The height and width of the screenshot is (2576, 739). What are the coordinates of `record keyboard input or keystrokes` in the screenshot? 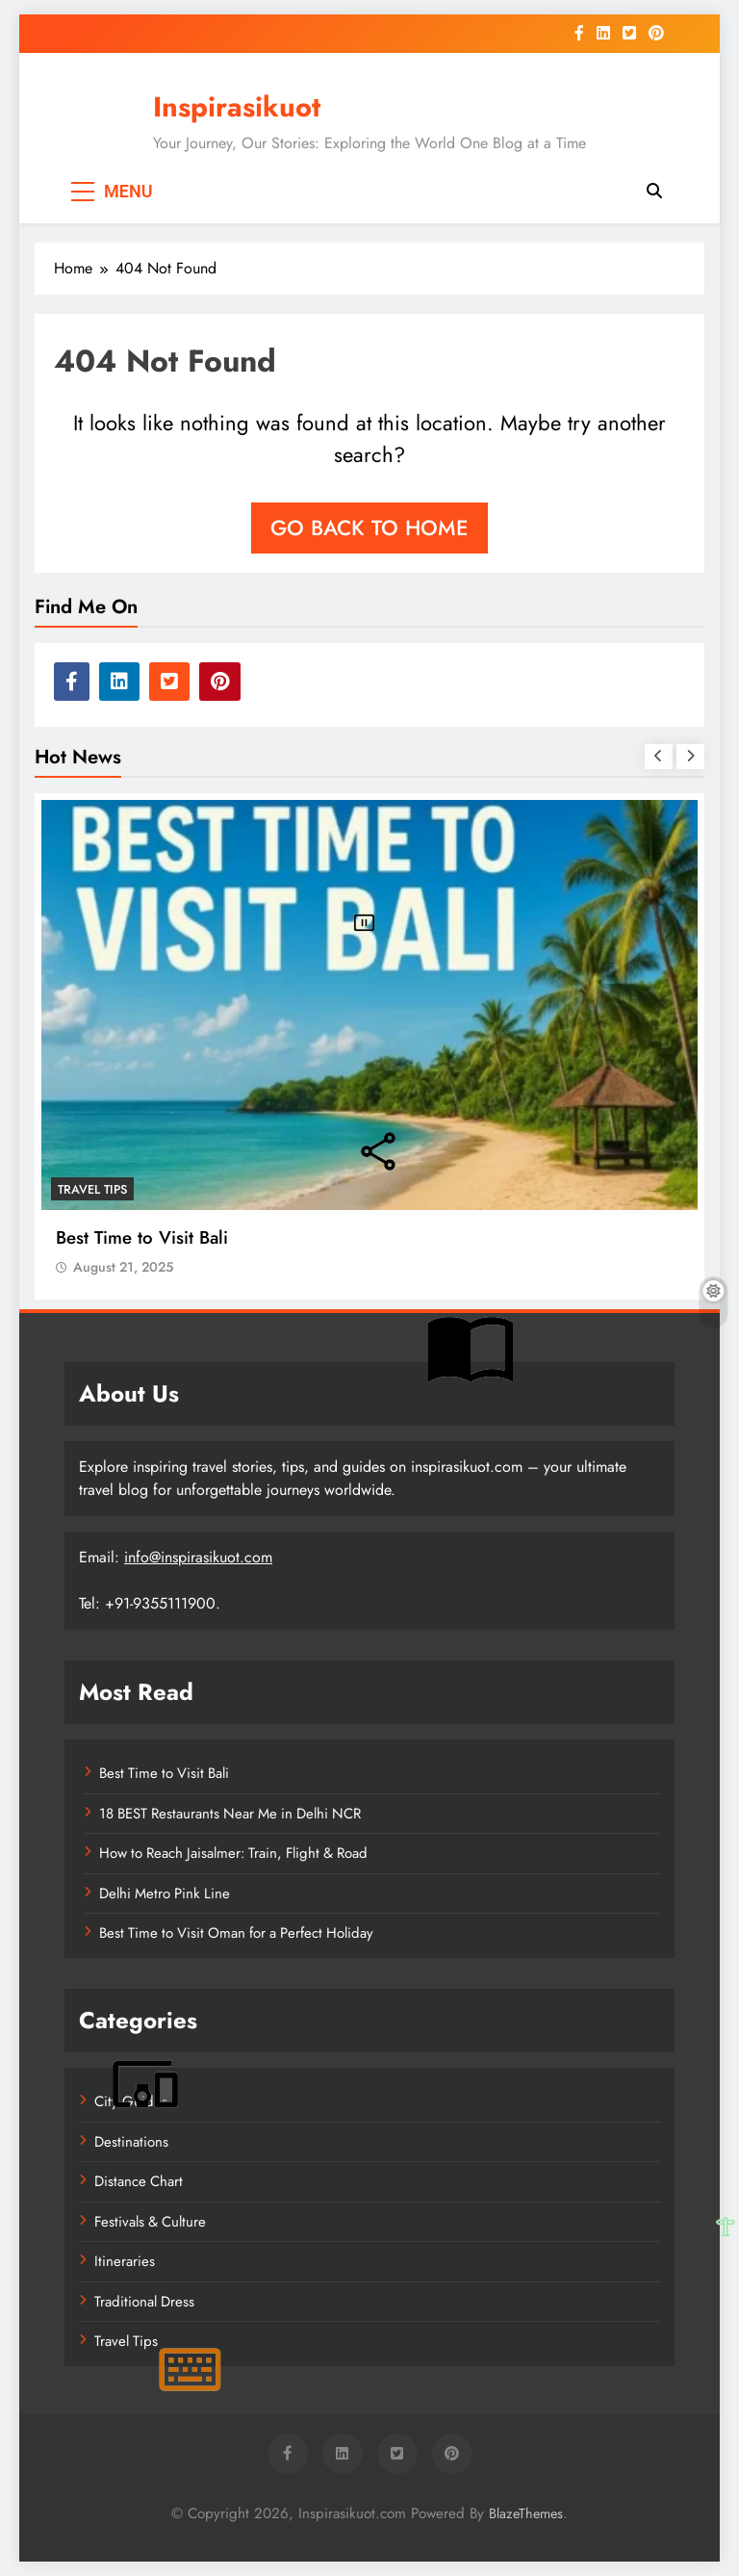 It's located at (188, 2372).